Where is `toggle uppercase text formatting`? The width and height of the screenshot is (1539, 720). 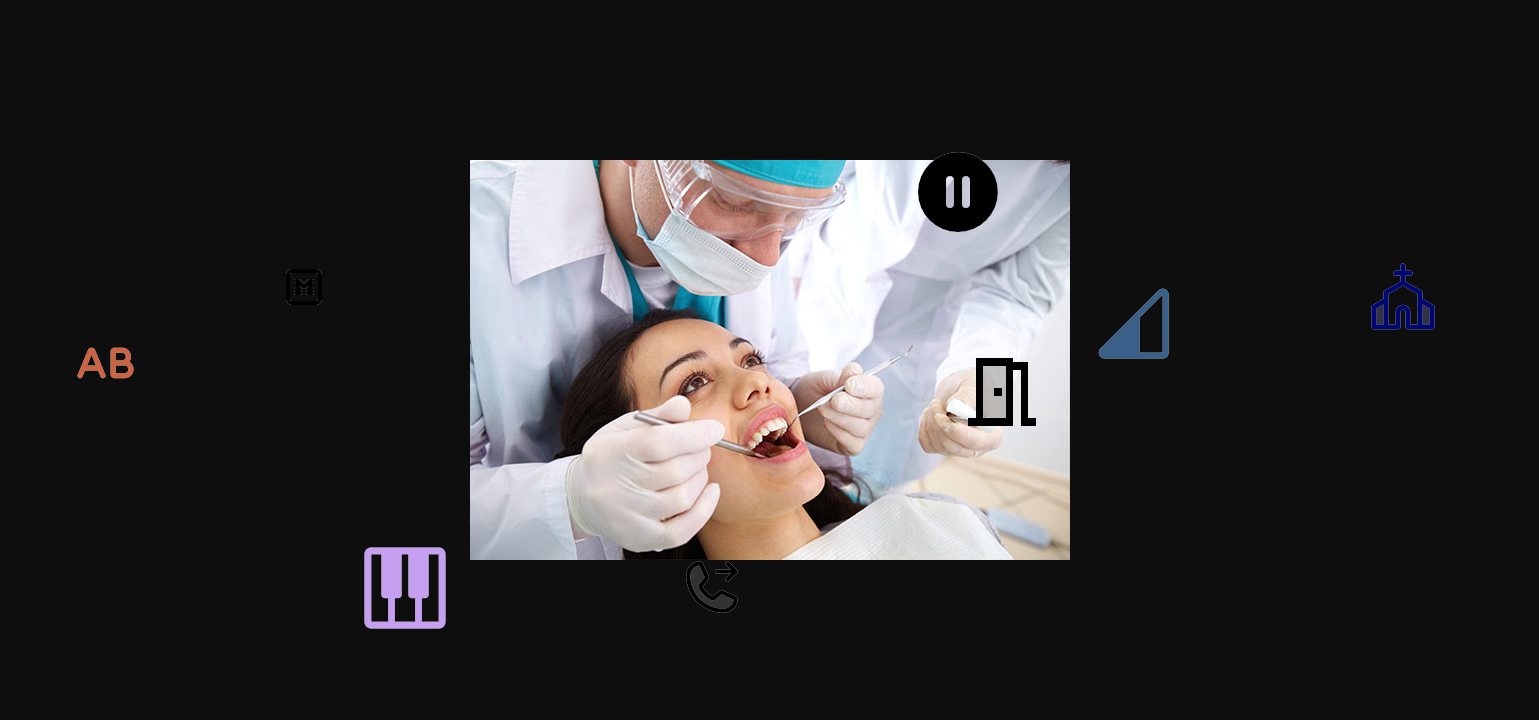
toggle uppercase text formatting is located at coordinates (105, 365).